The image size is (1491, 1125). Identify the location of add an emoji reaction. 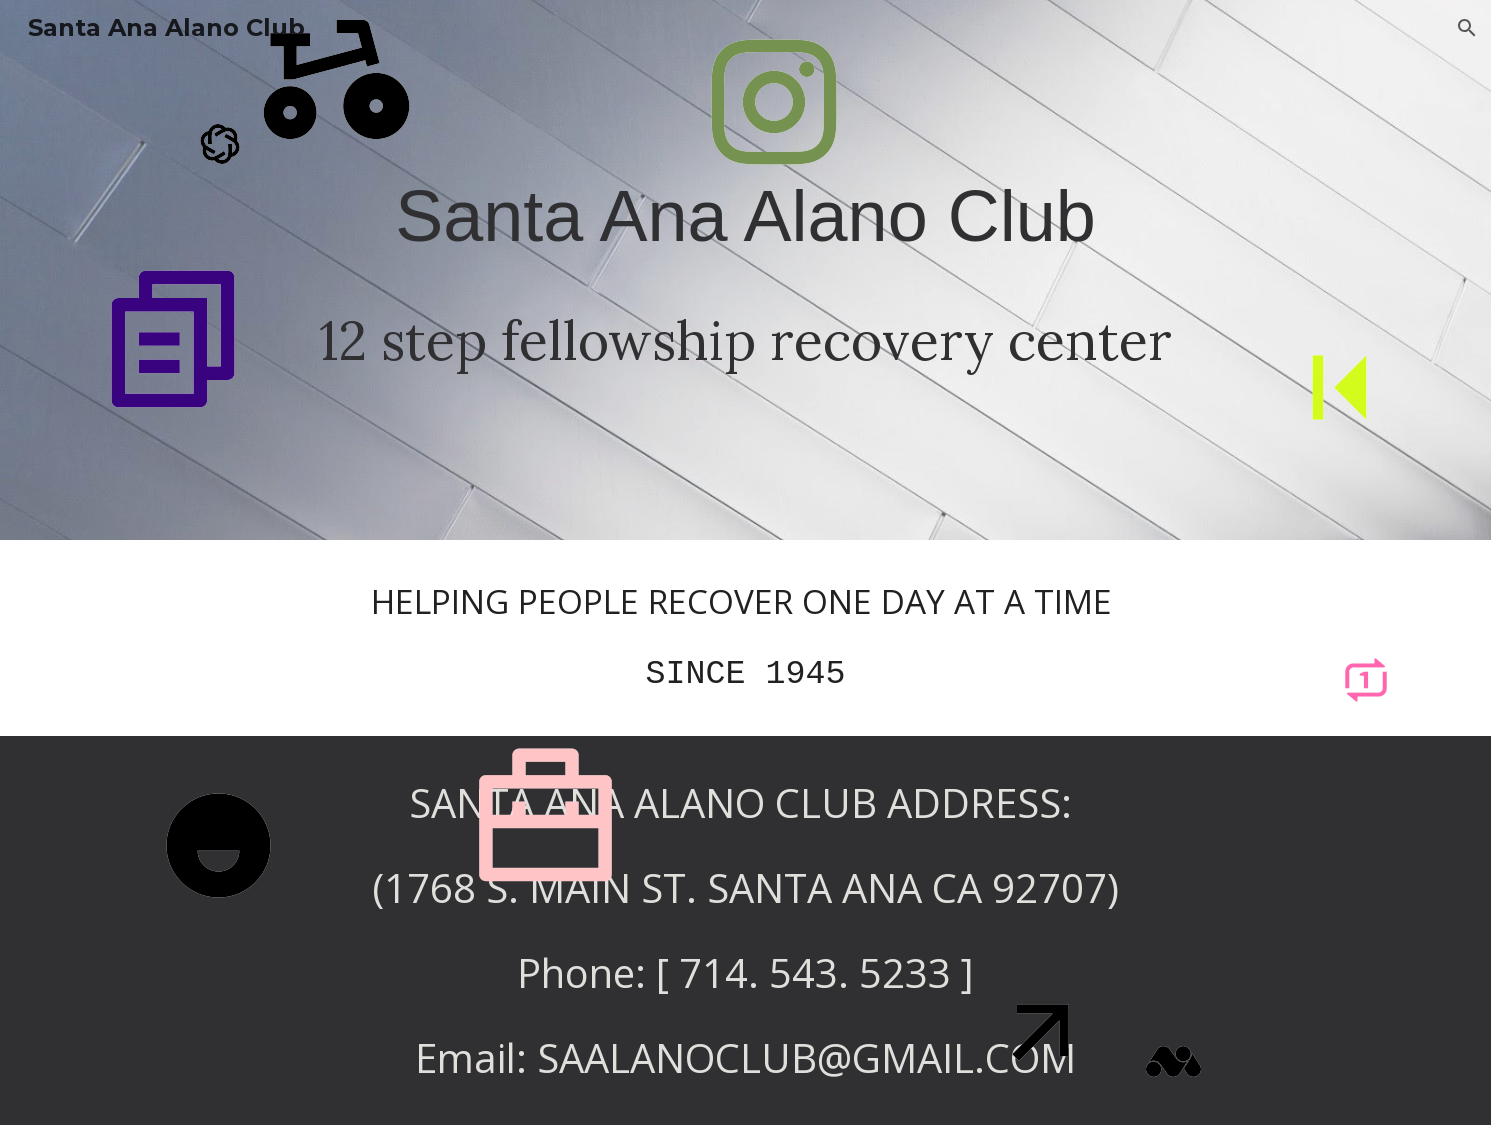
(218, 845).